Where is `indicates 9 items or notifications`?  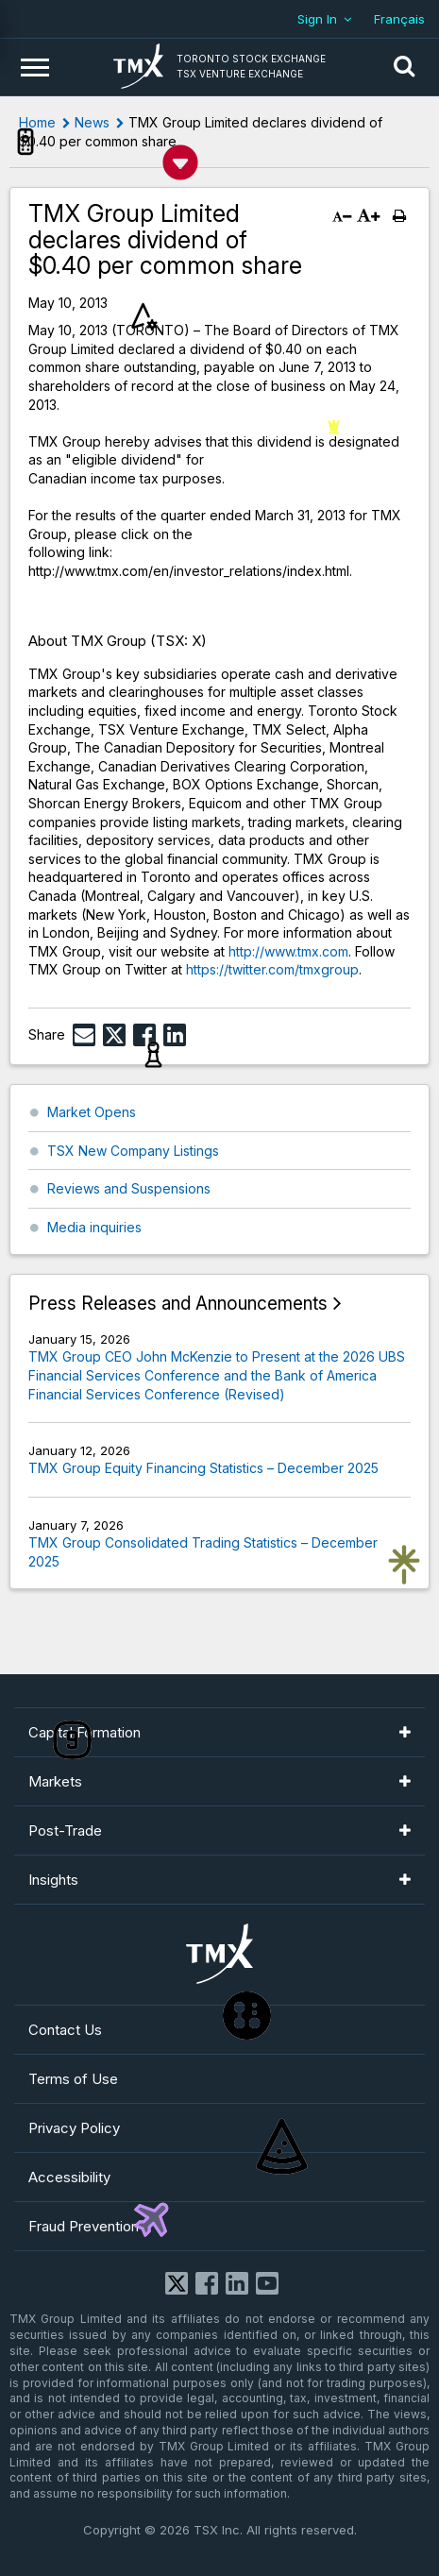
indicates 9 items or notifications is located at coordinates (72, 1739).